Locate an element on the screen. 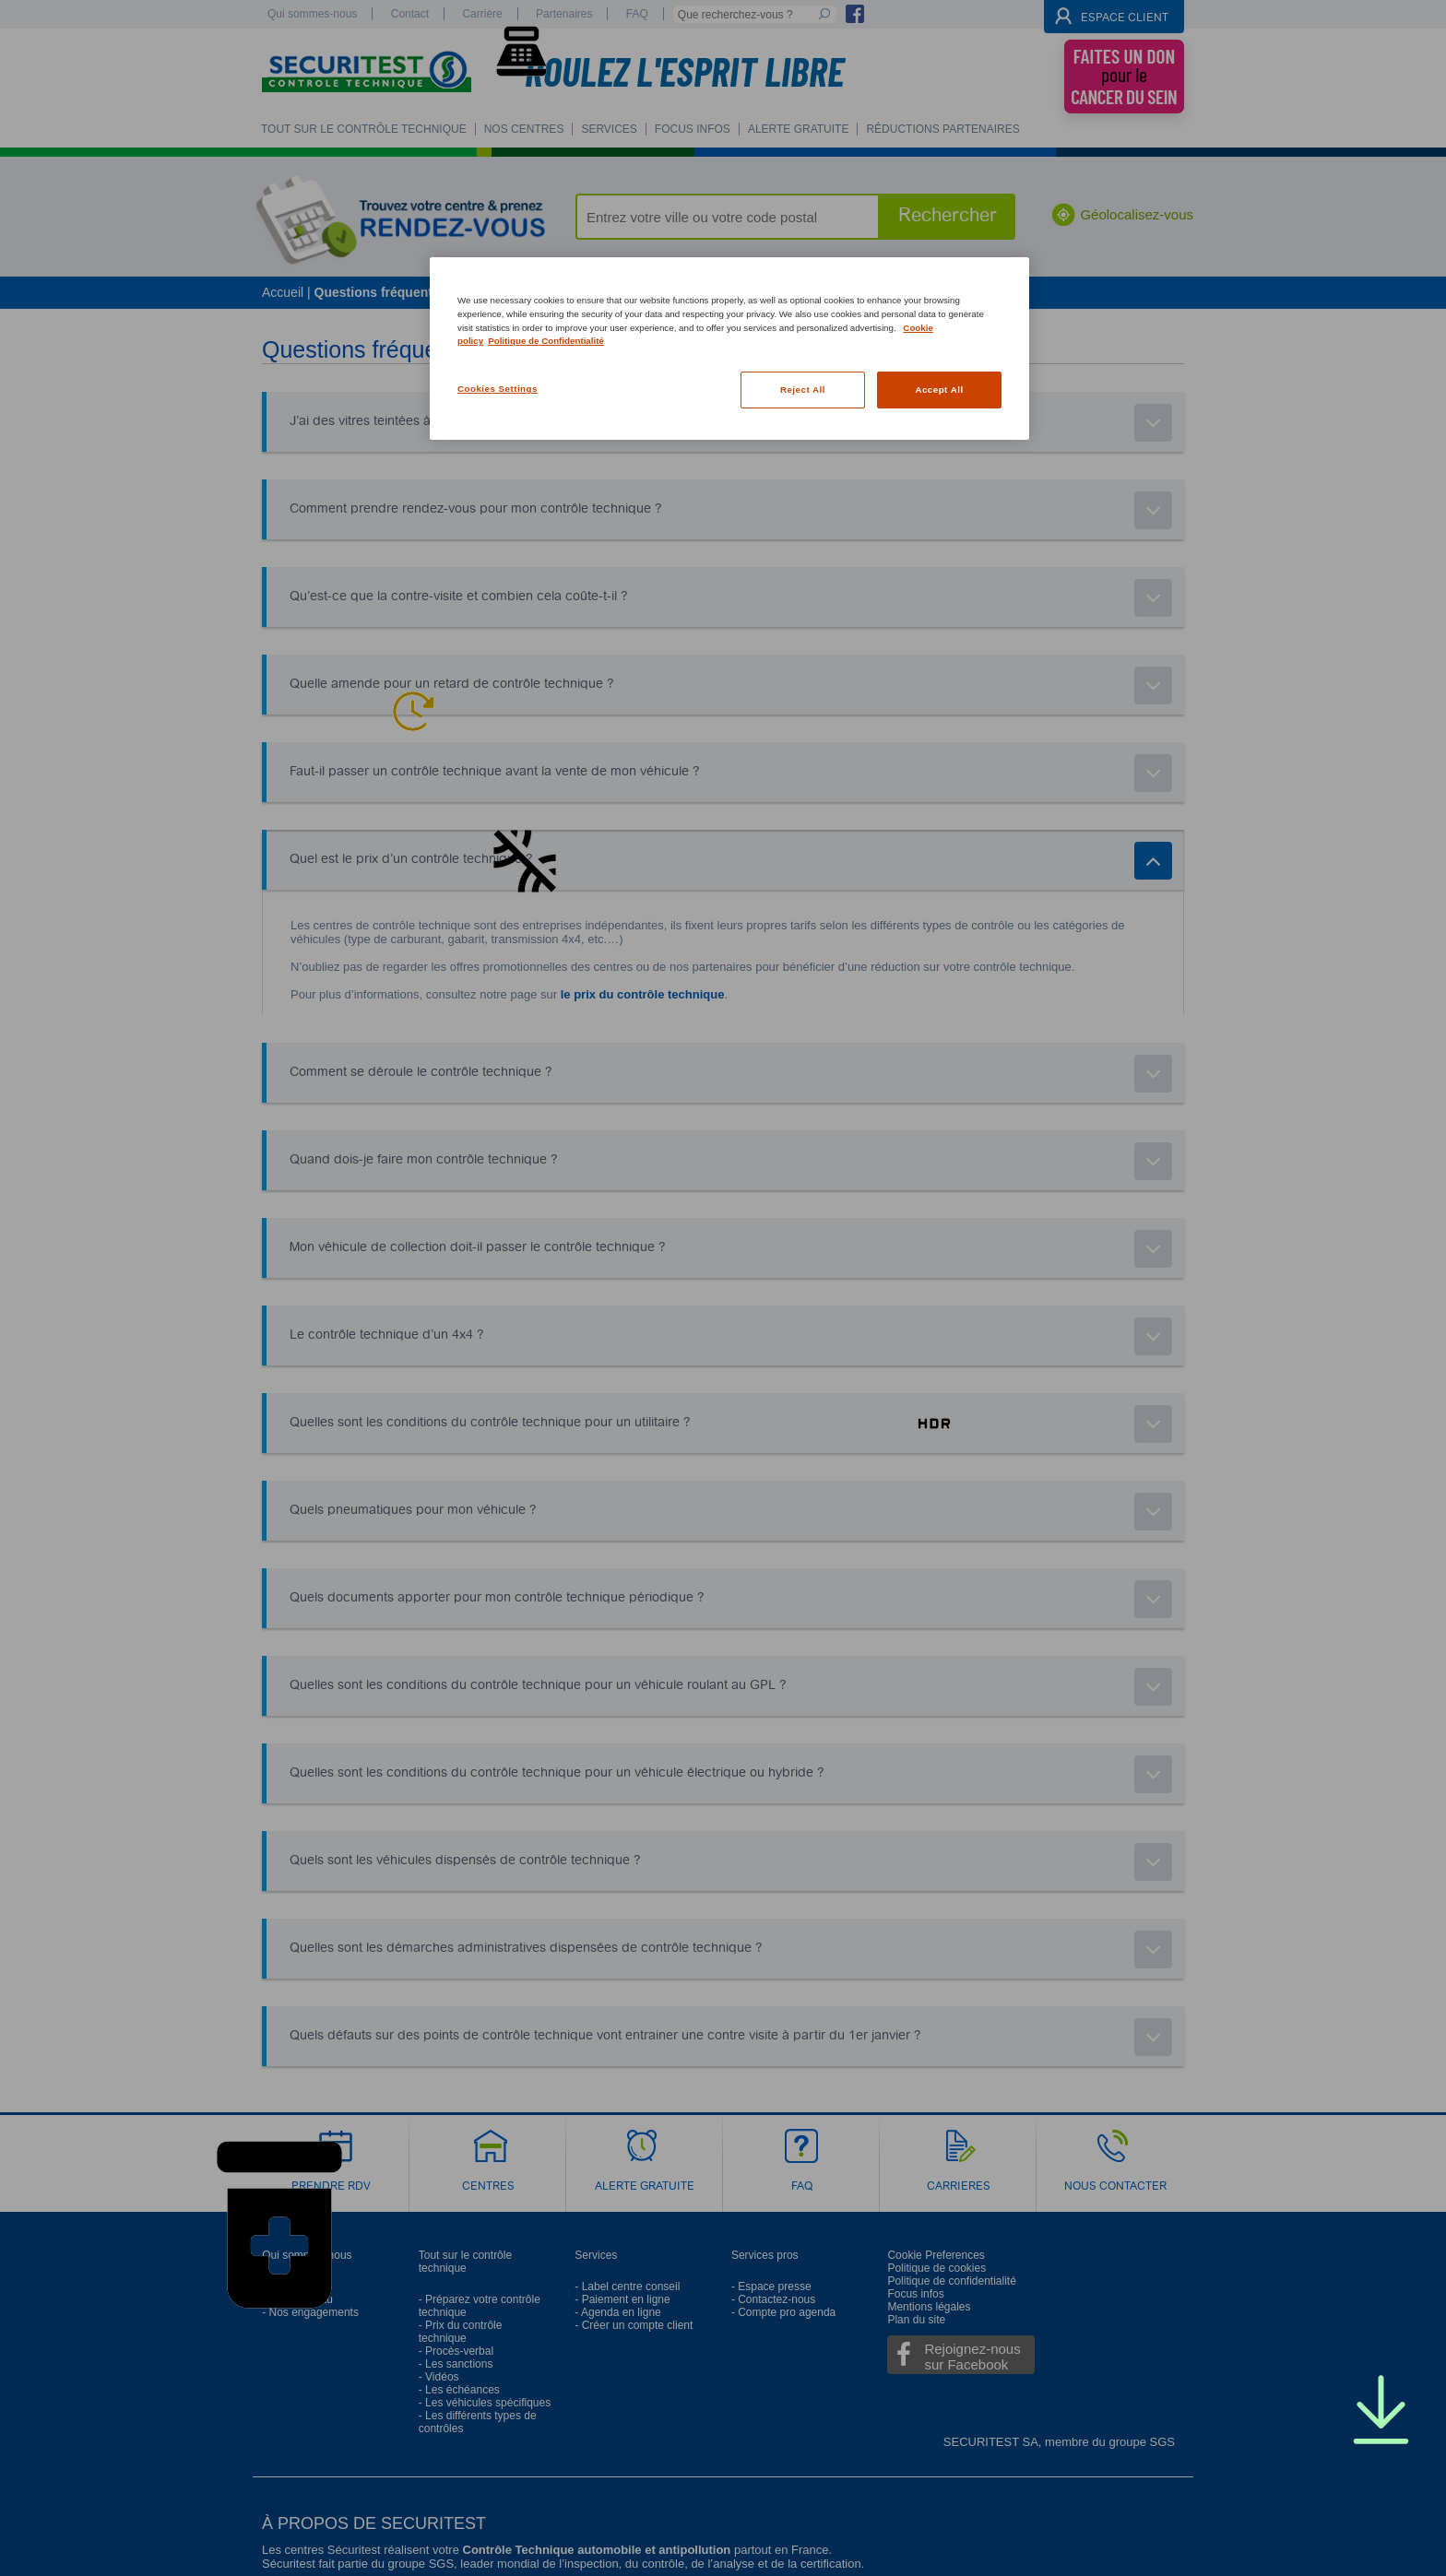 Image resolution: width=1446 pixels, height=2576 pixels. restore from history is located at coordinates (412, 711).